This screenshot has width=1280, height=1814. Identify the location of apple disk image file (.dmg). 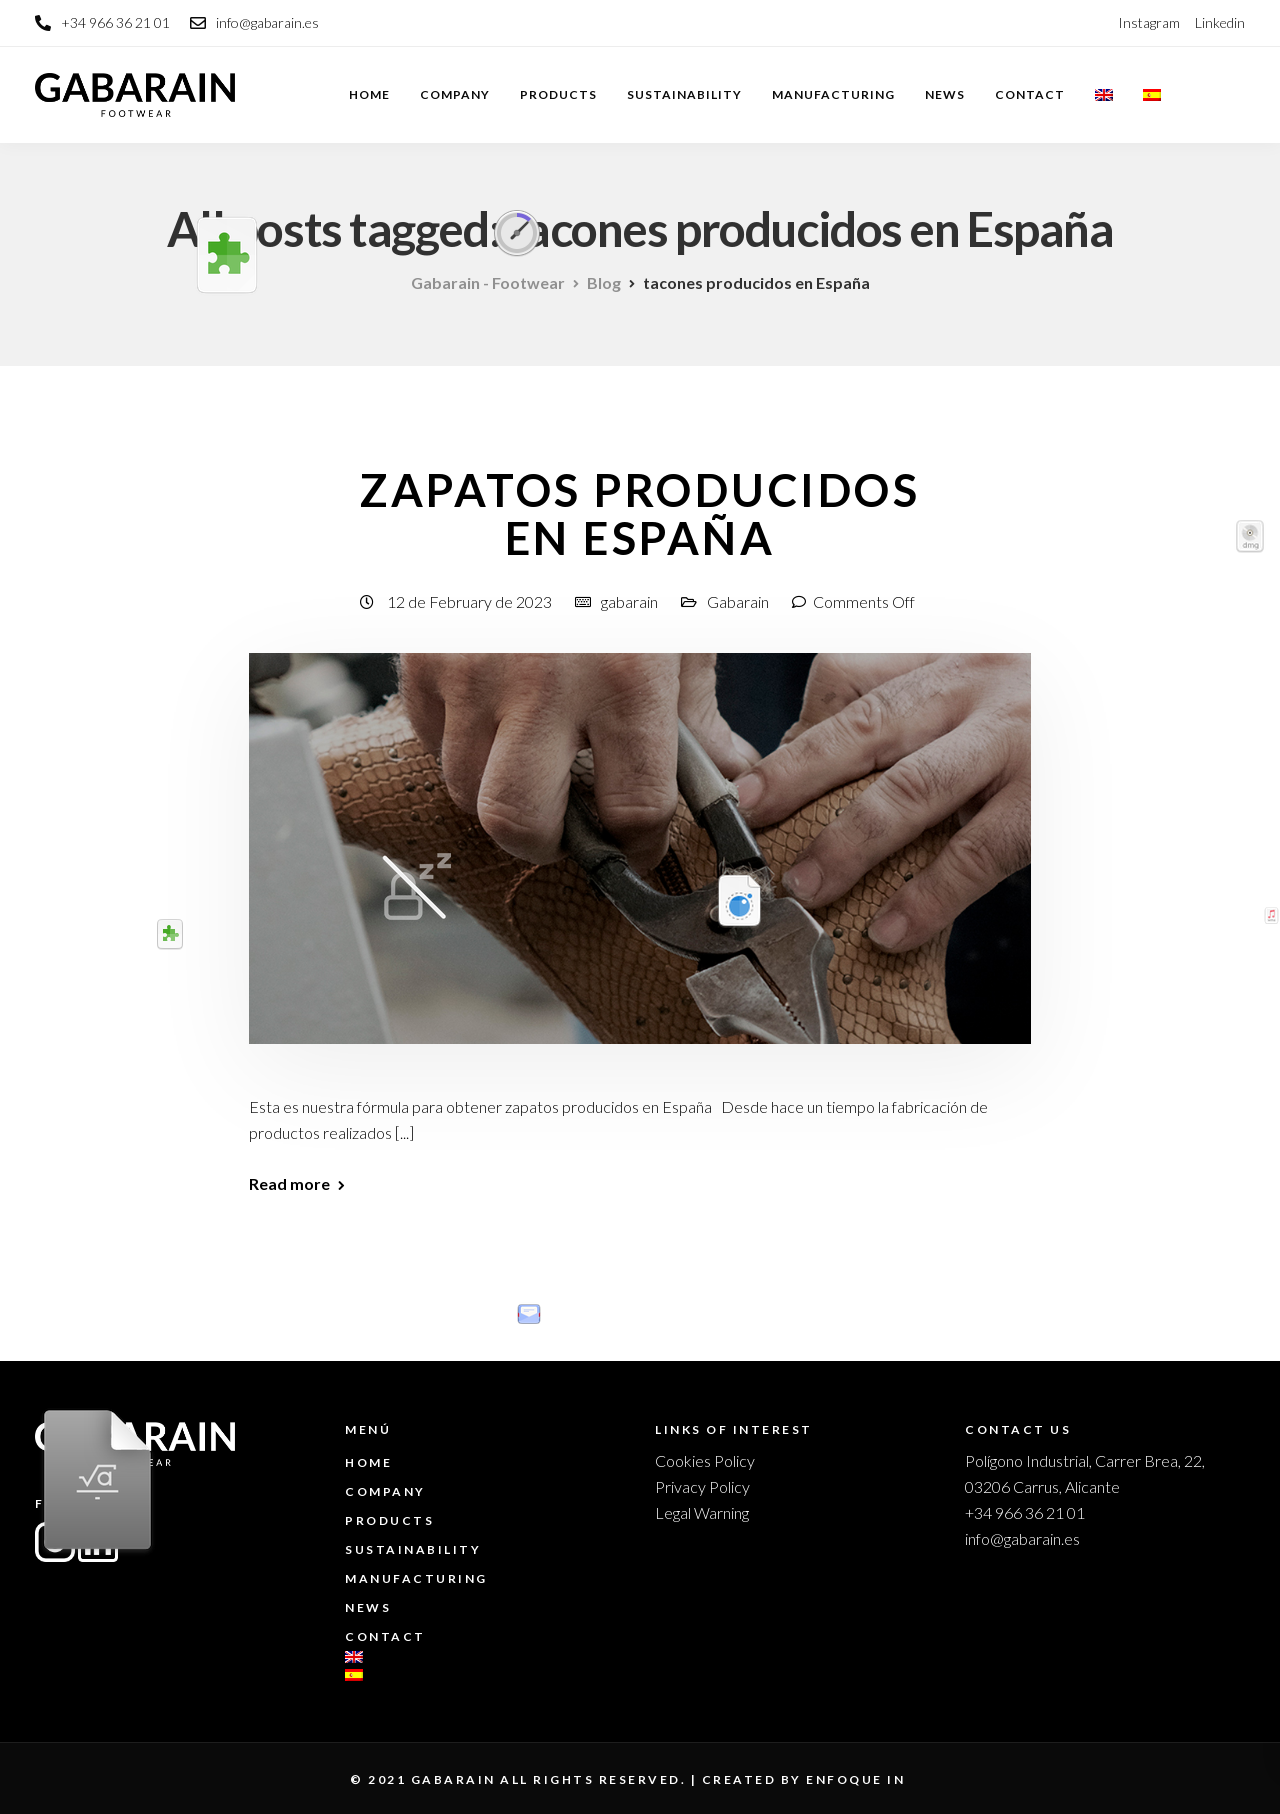
(1250, 536).